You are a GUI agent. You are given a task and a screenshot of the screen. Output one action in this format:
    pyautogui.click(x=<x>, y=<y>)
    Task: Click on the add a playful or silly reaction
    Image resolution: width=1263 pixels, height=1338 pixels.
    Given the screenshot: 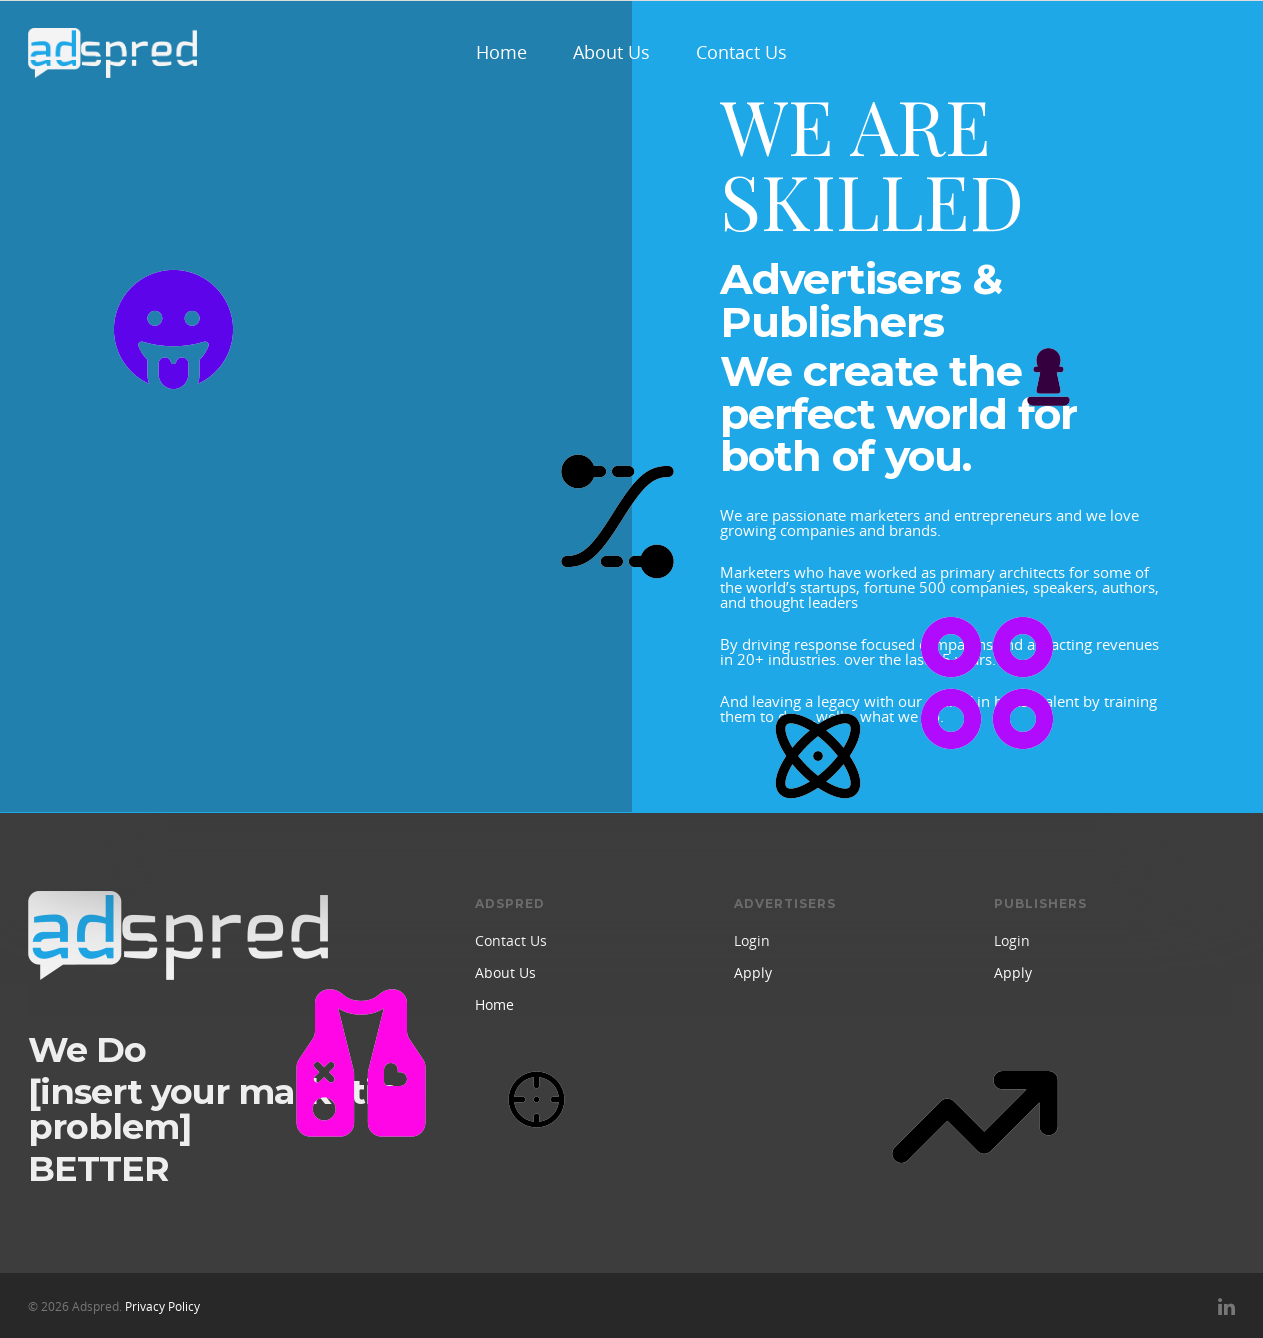 What is the action you would take?
    pyautogui.click(x=173, y=329)
    